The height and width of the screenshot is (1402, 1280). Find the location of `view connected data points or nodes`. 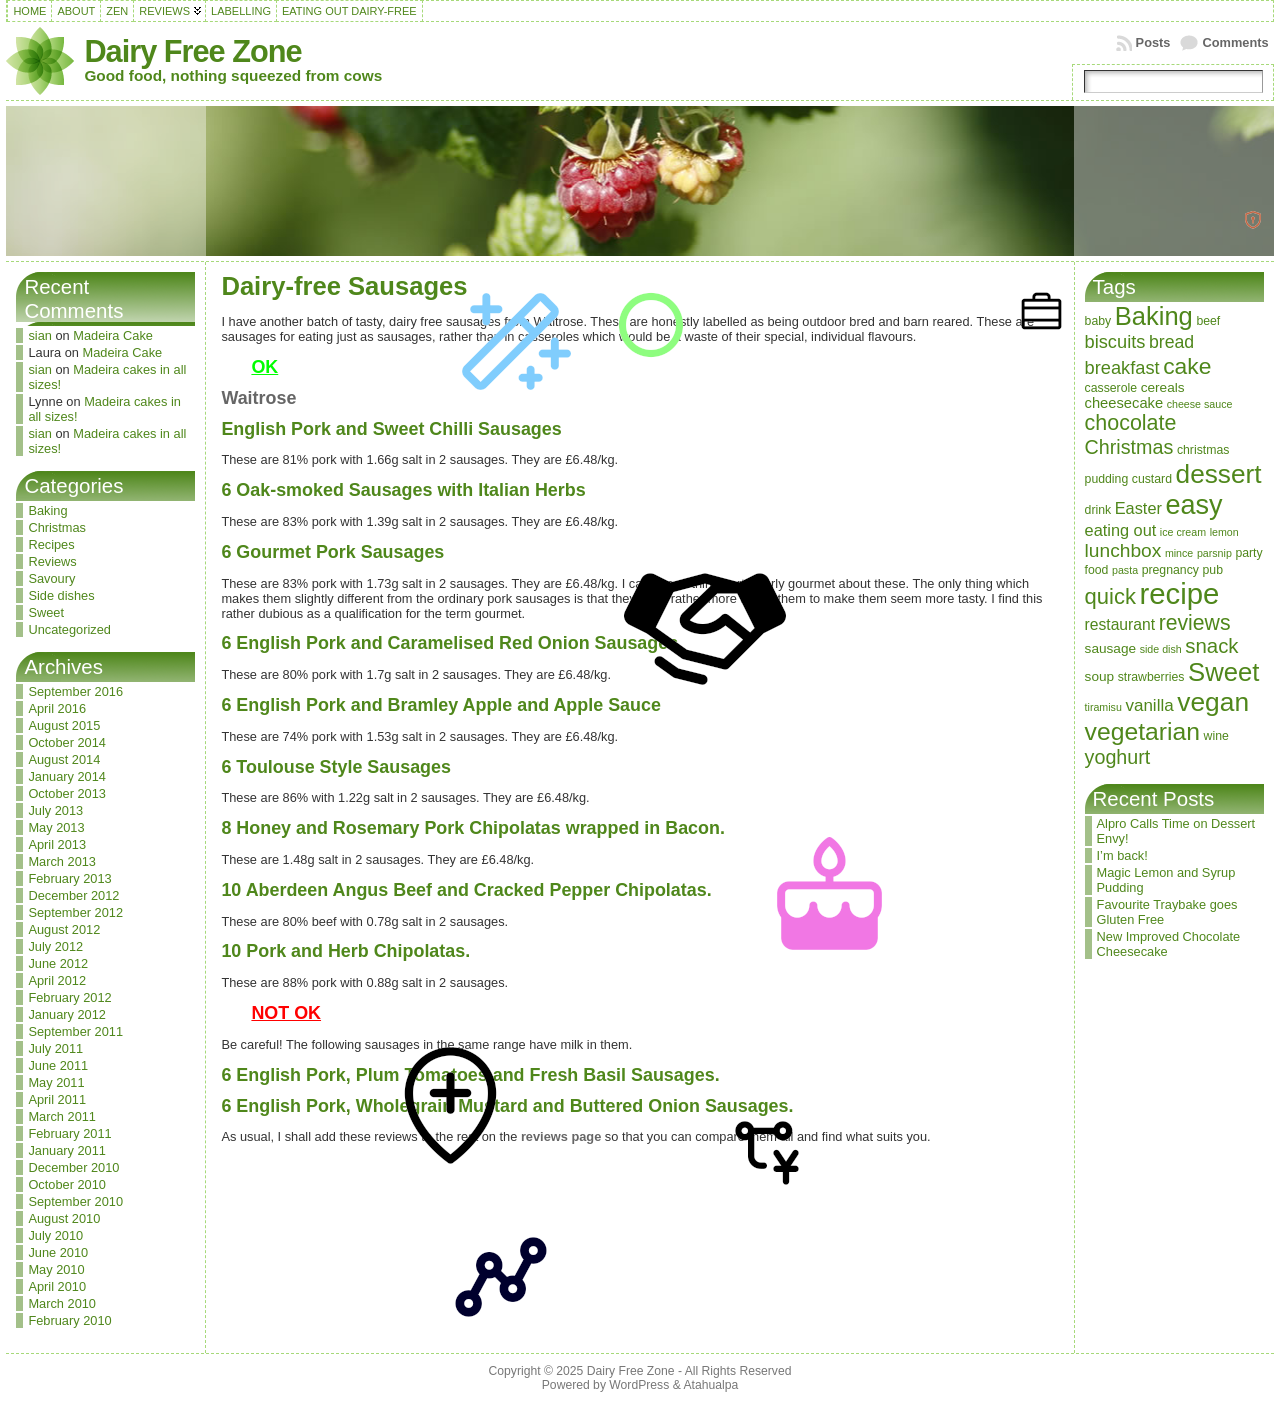

view connected data points or nodes is located at coordinates (501, 1277).